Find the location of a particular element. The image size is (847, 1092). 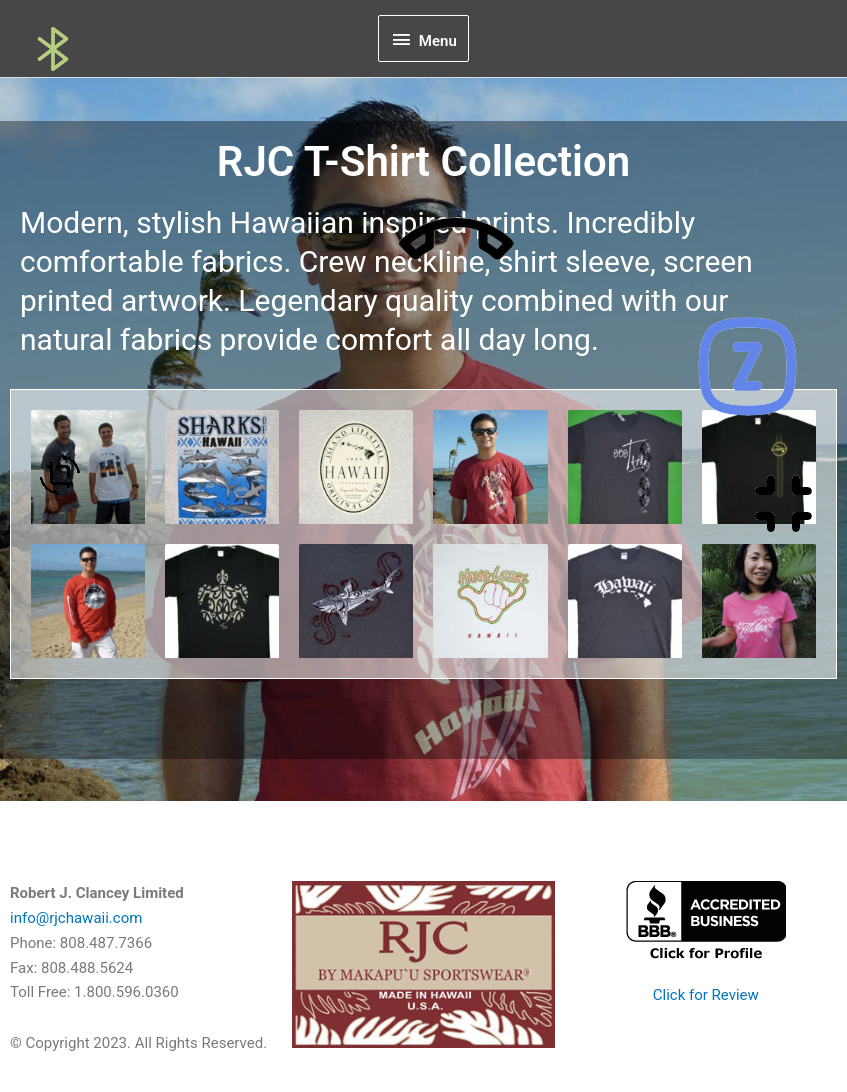

rotate and crop an image is located at coordinates (60, 475).